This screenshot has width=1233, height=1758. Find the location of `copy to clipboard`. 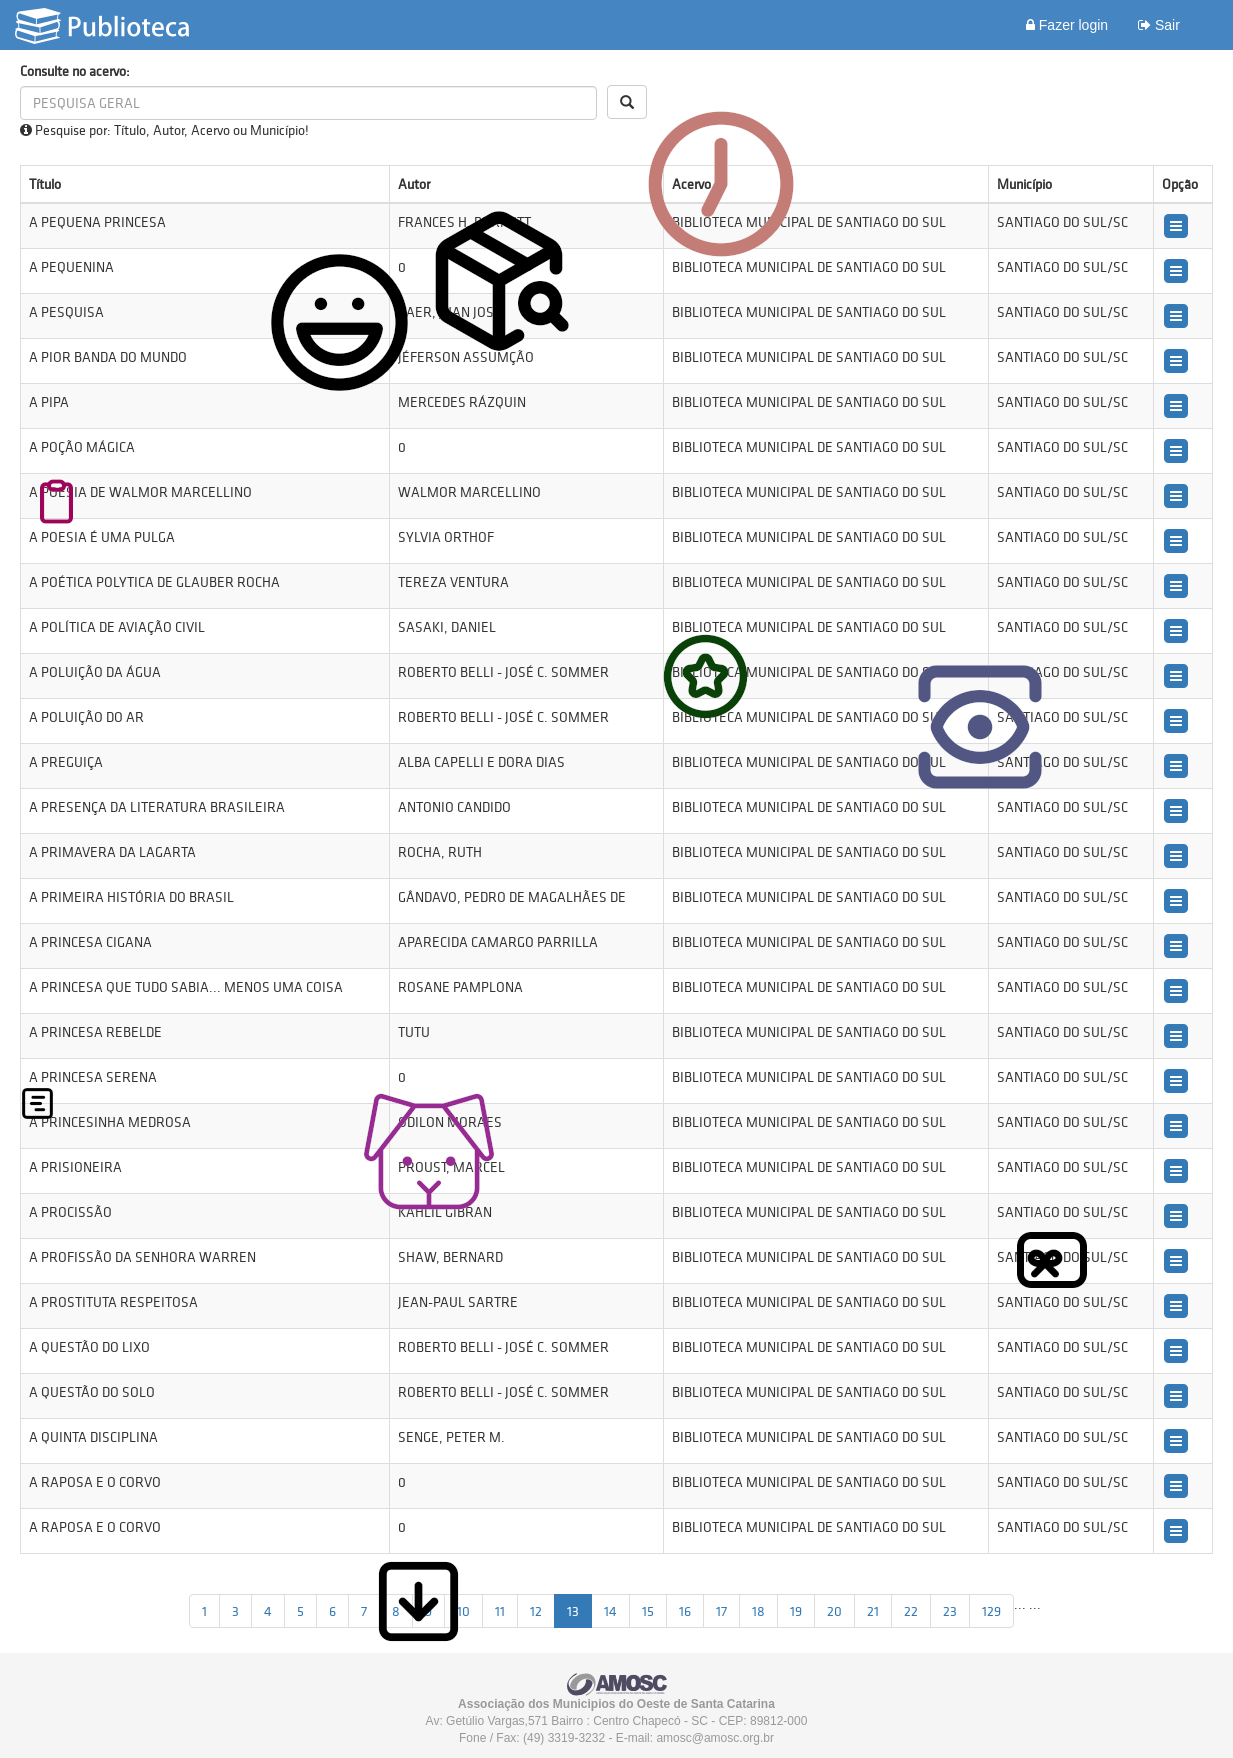

copy to clipboard is located at coordinates (56, 501).